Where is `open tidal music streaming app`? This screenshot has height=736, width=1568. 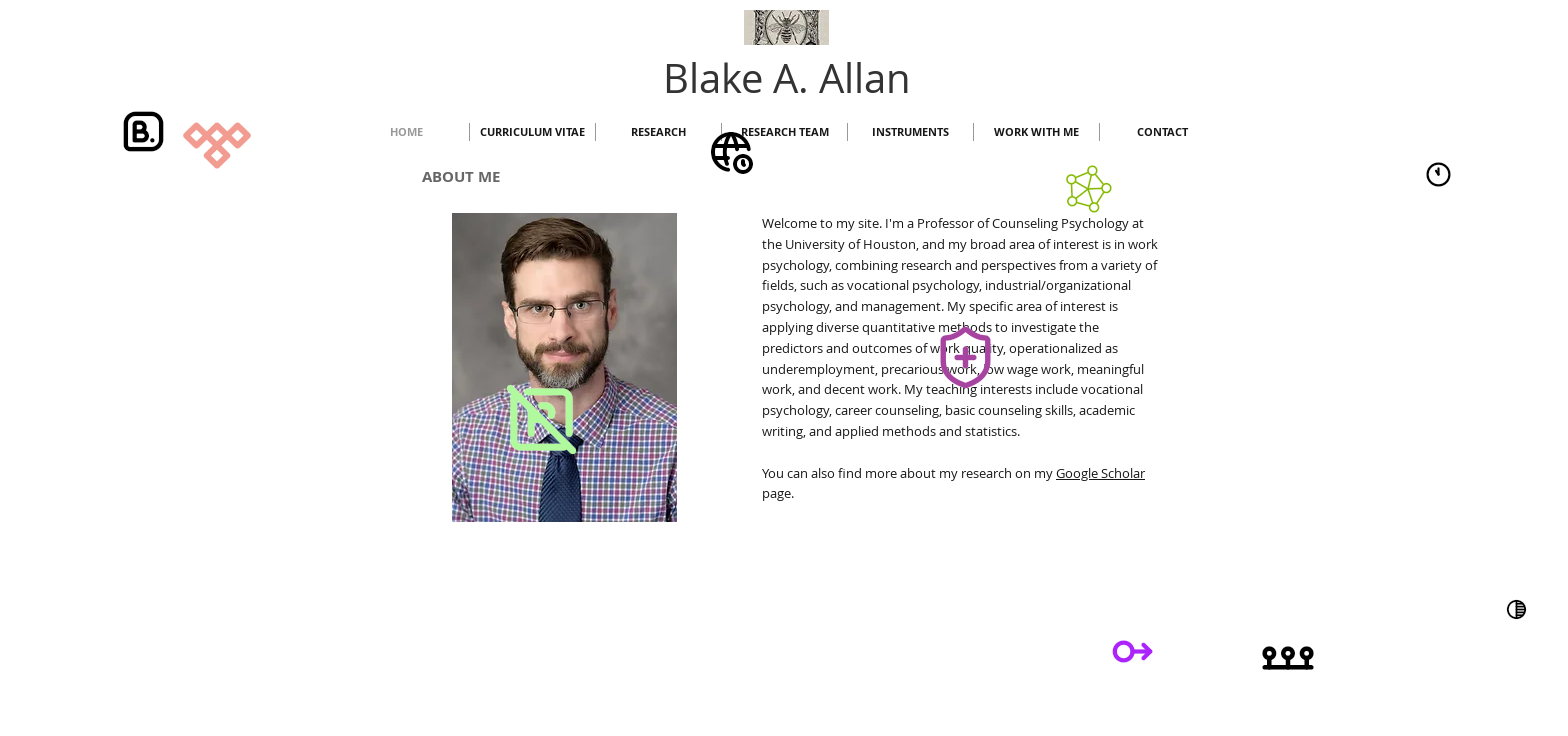
open tidal music streaming app is located at coordinates (217, 144).